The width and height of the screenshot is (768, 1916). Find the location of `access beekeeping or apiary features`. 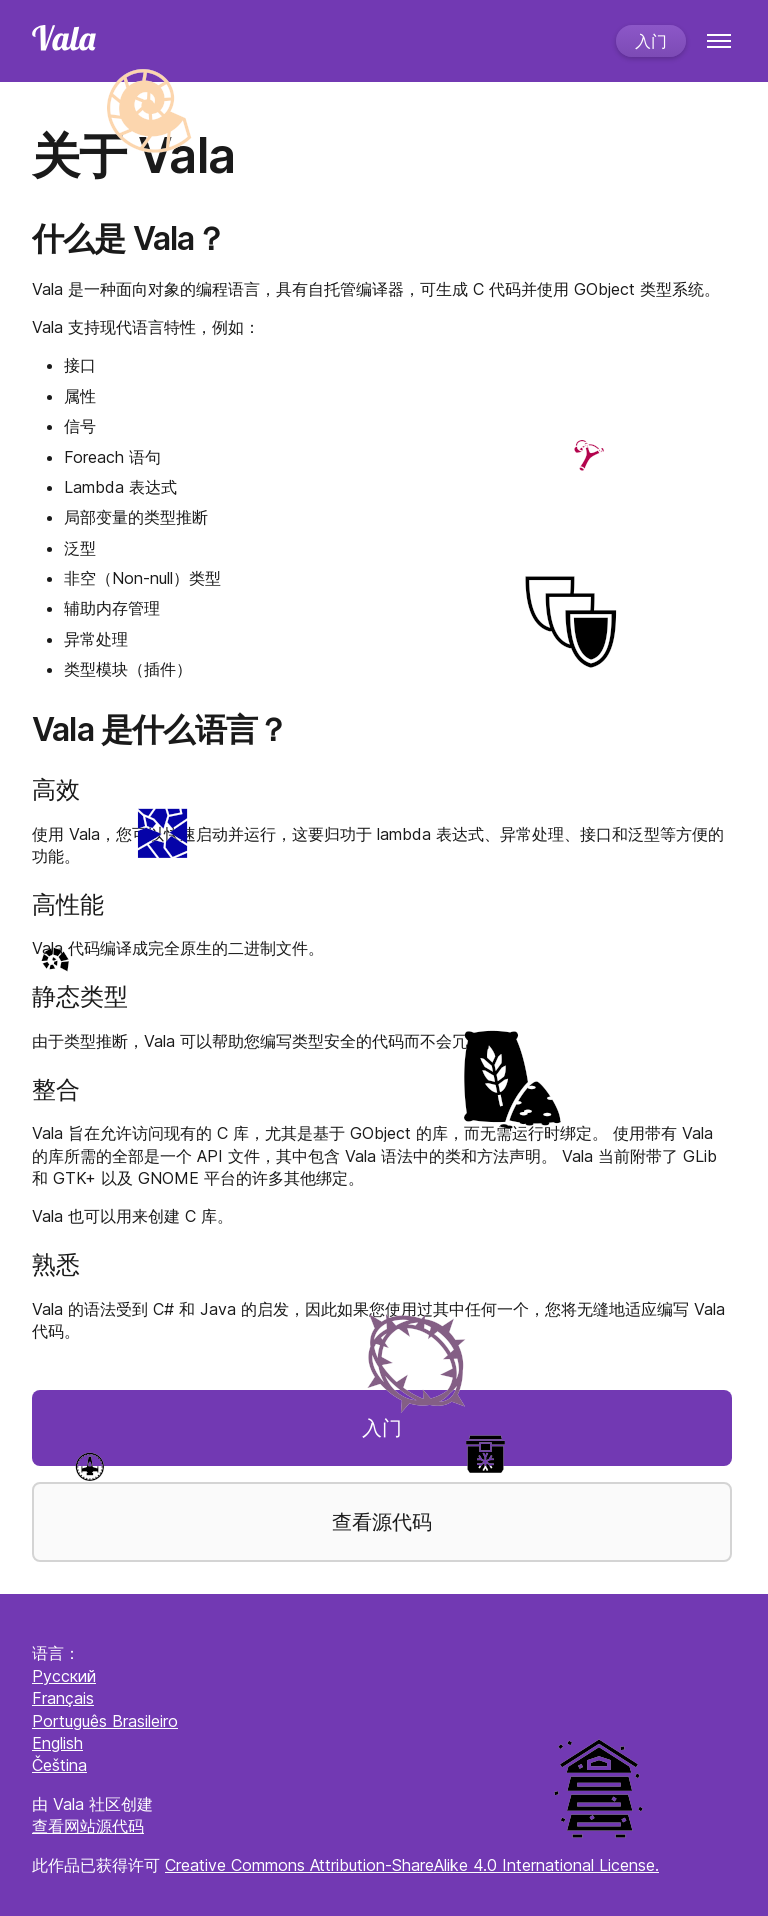

access beekeeping or apiary features is located at coordinates (599, 1788).